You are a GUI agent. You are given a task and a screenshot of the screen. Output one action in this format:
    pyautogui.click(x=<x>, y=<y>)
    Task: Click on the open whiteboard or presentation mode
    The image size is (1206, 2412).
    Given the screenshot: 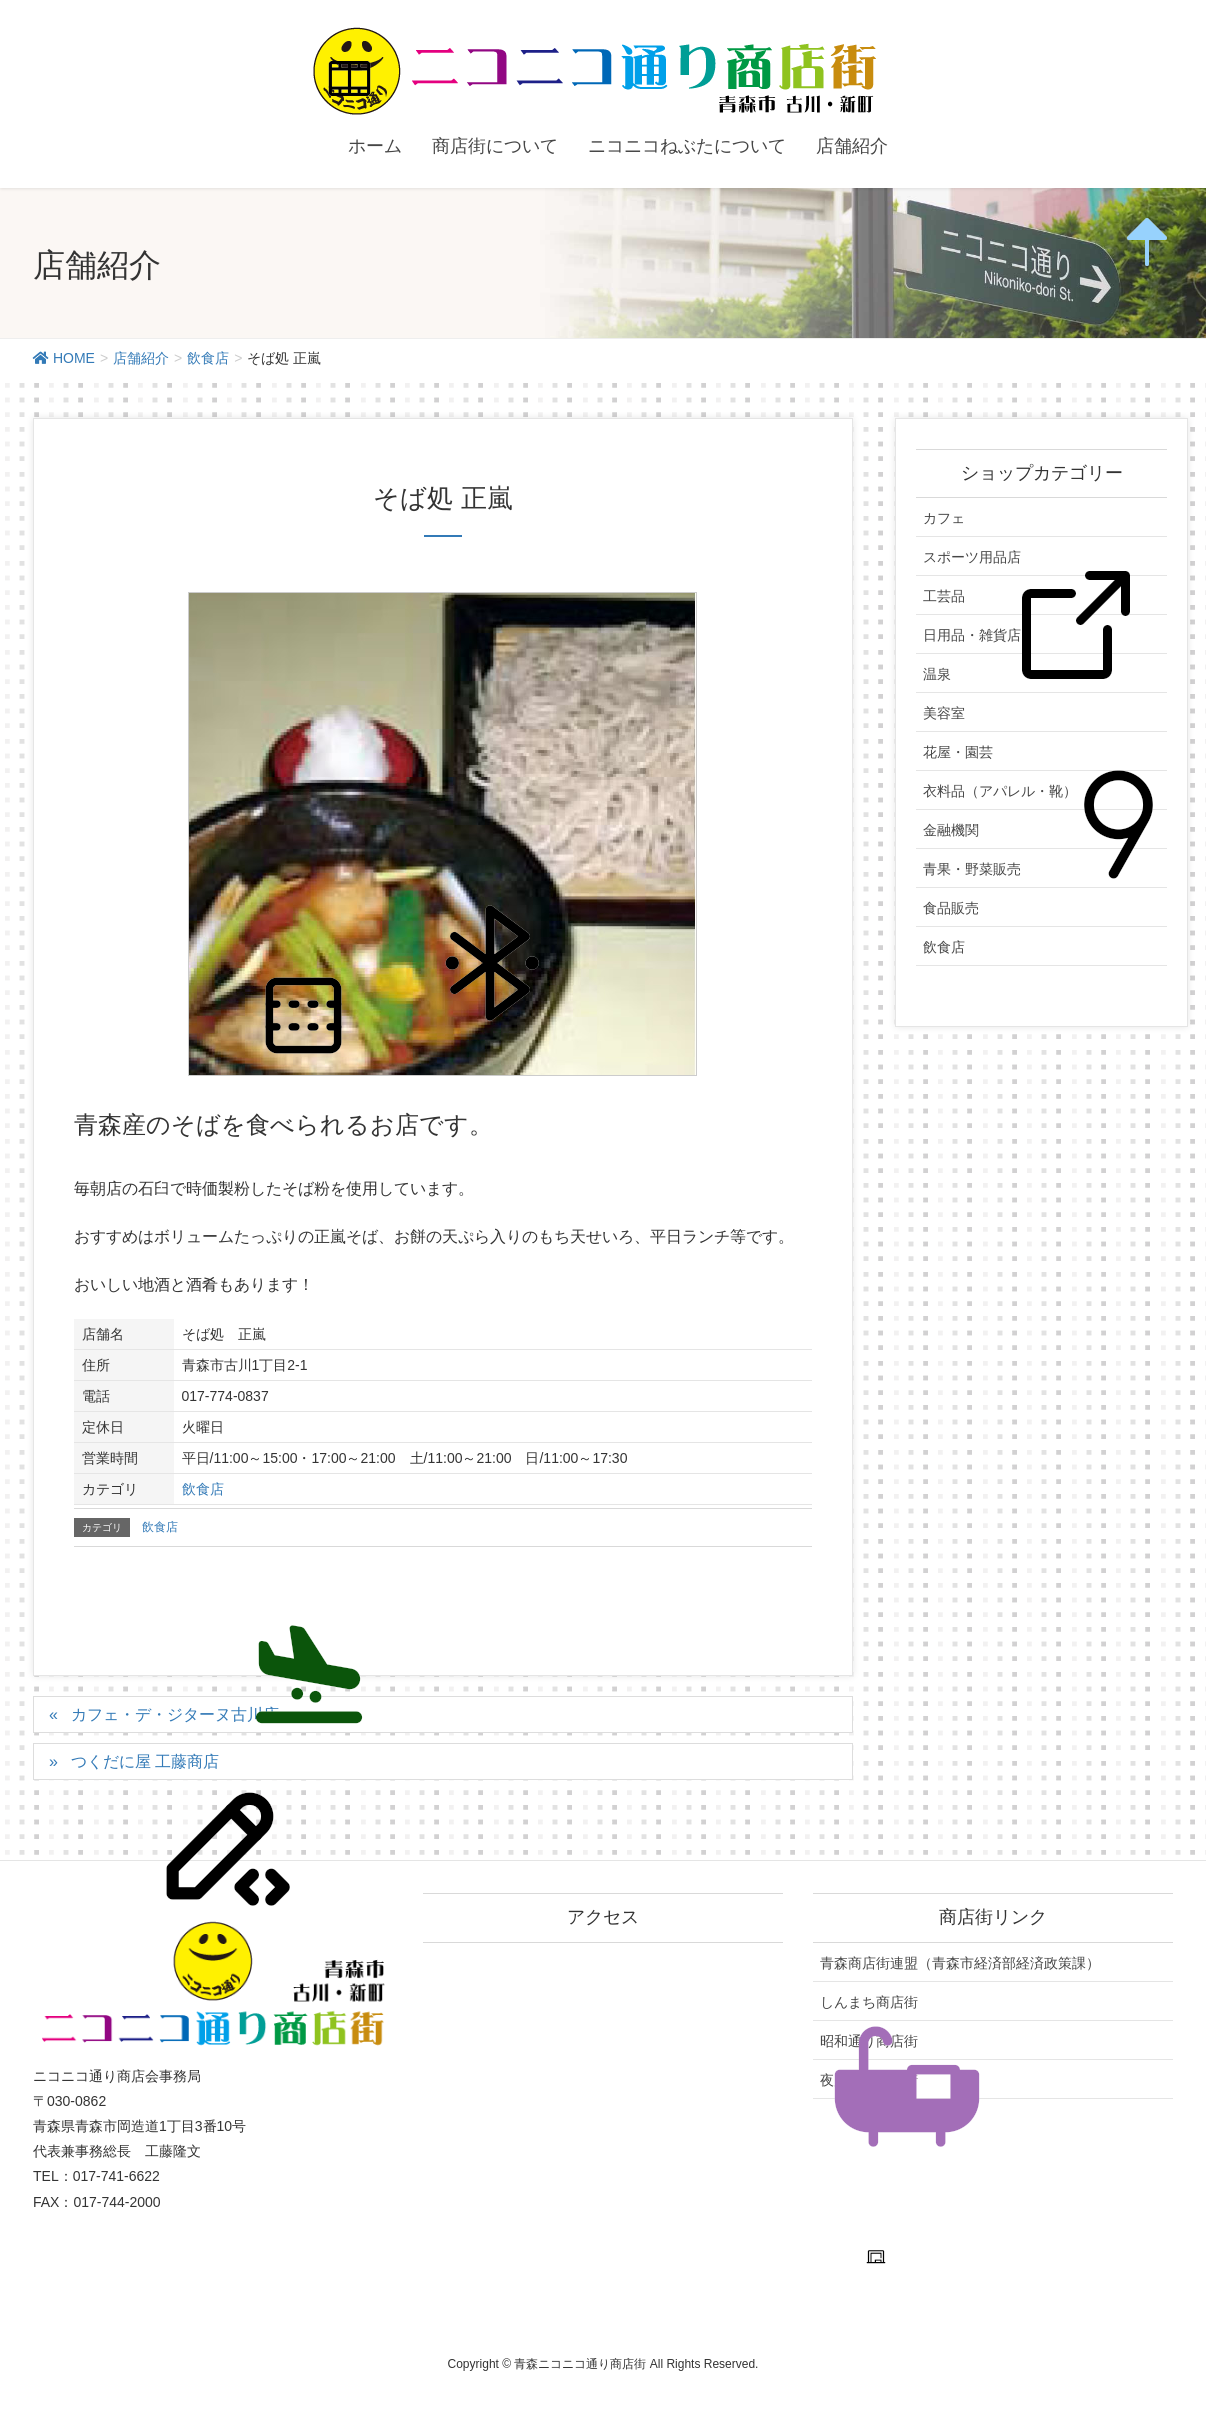 What is the action you would take?
    pyautogui.click(x=876, y=2257)
    